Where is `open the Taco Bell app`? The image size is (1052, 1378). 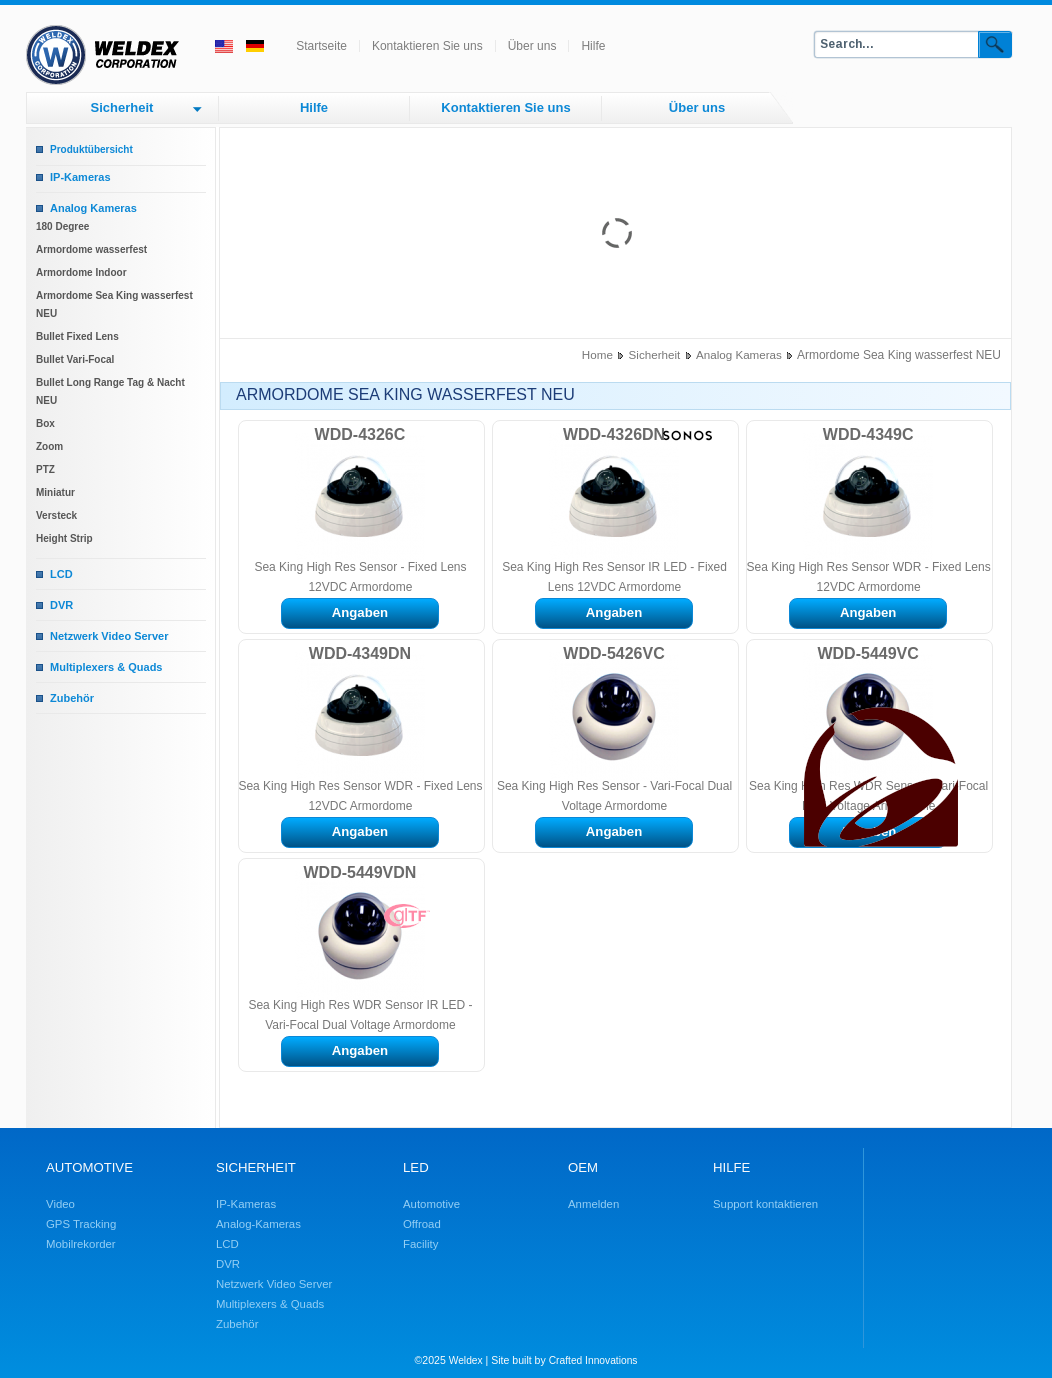
open the Taco Bell app is located at coordinates (881, 777).